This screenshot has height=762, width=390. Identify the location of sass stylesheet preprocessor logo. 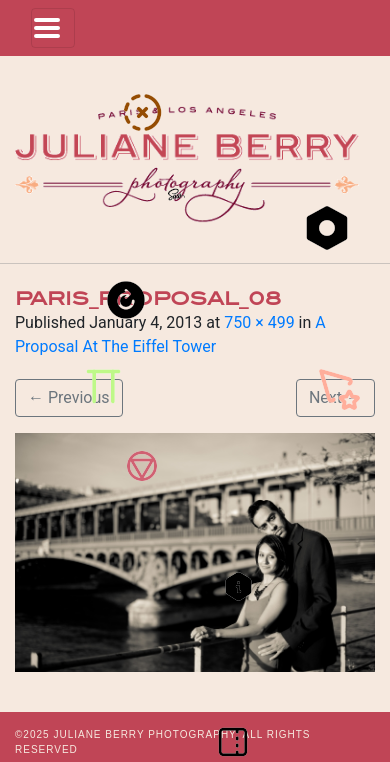
(176, 194).